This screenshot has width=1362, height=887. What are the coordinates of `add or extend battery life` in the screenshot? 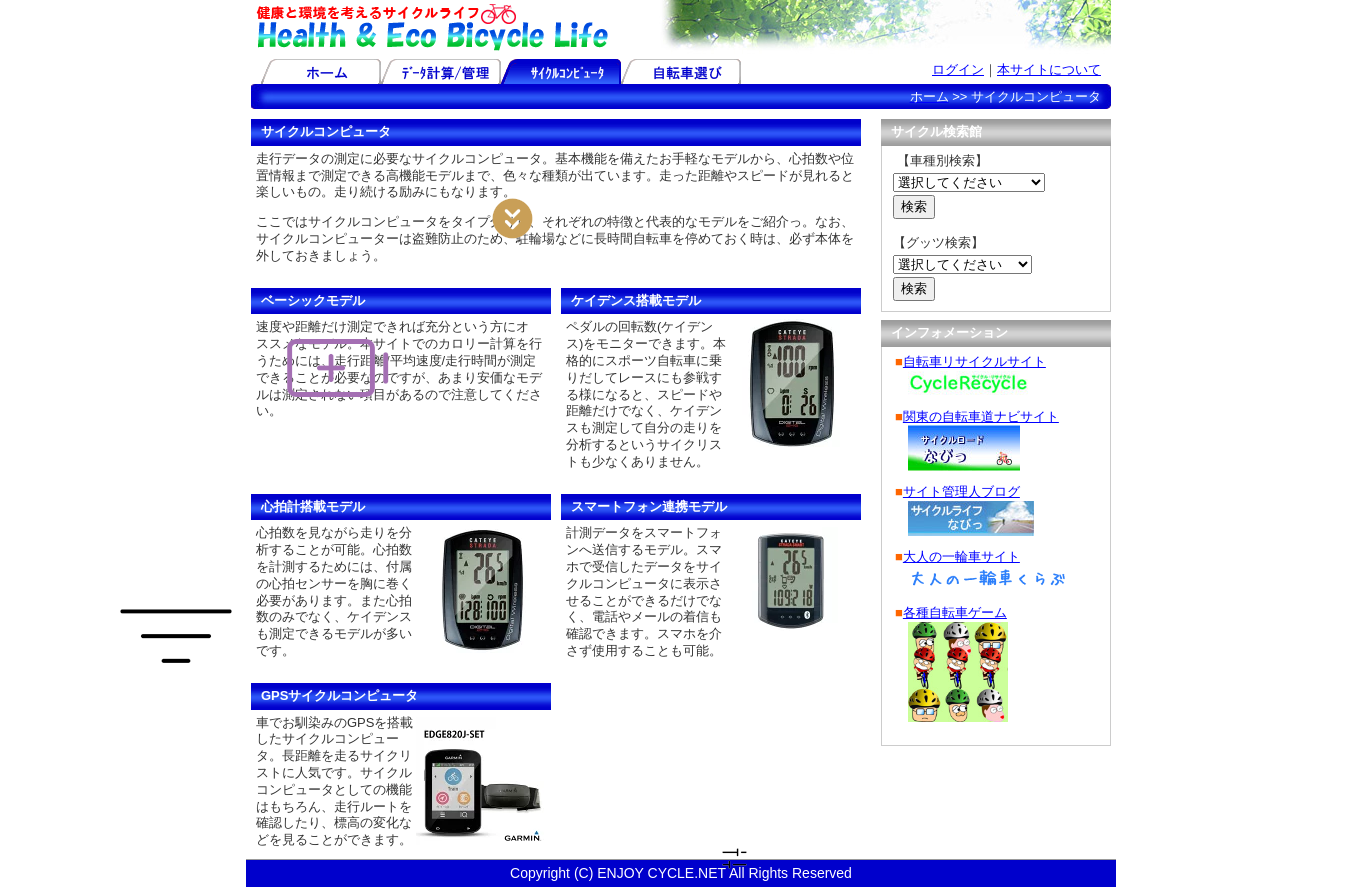 It's located at (336, 368).